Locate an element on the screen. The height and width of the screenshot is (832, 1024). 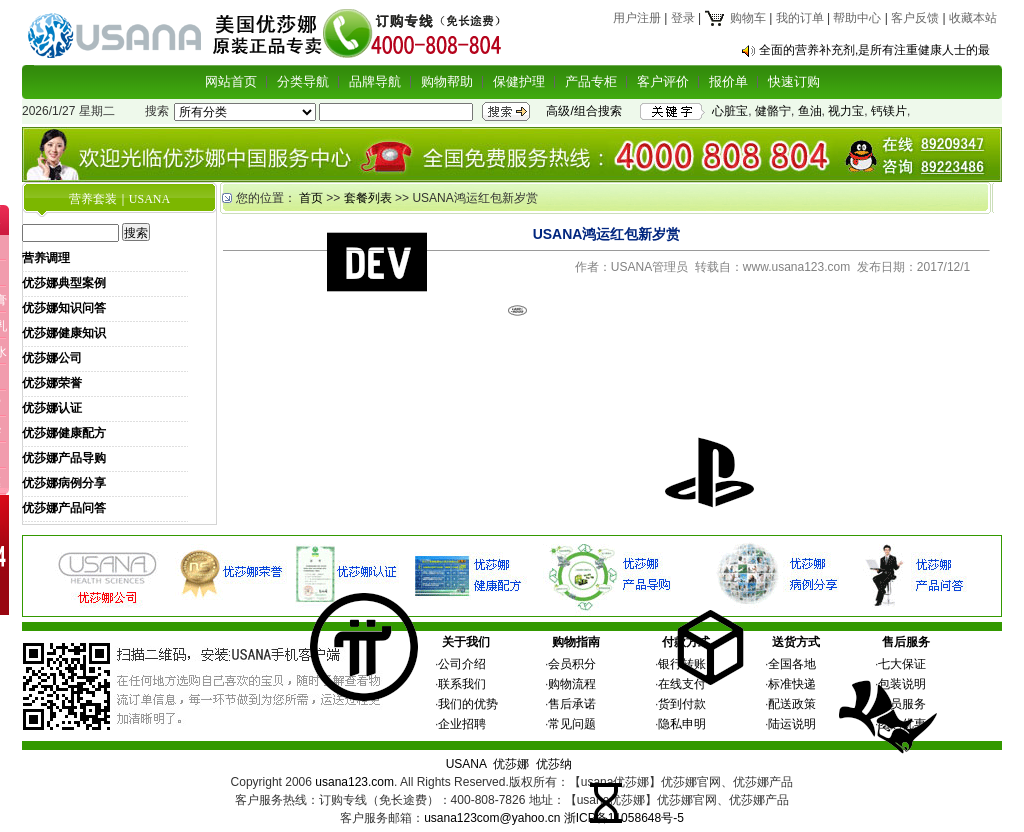
land rover brand logo is located at coordinates (517, 310).